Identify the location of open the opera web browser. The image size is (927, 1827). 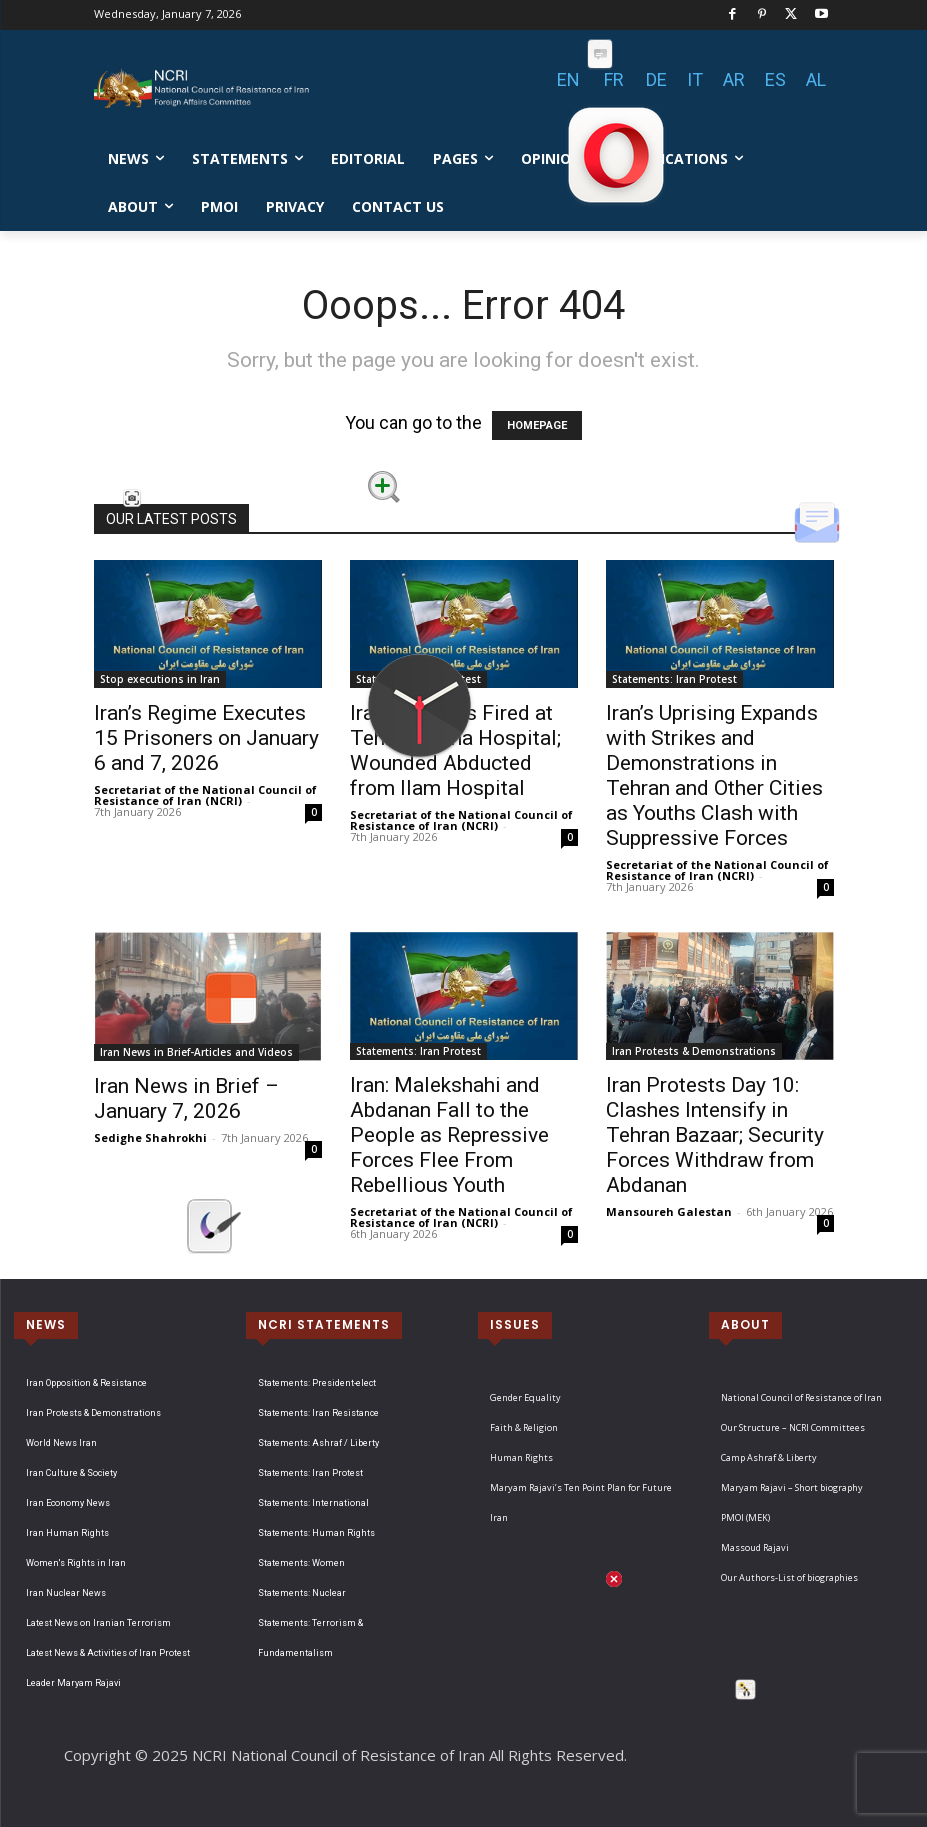
(616, 155).